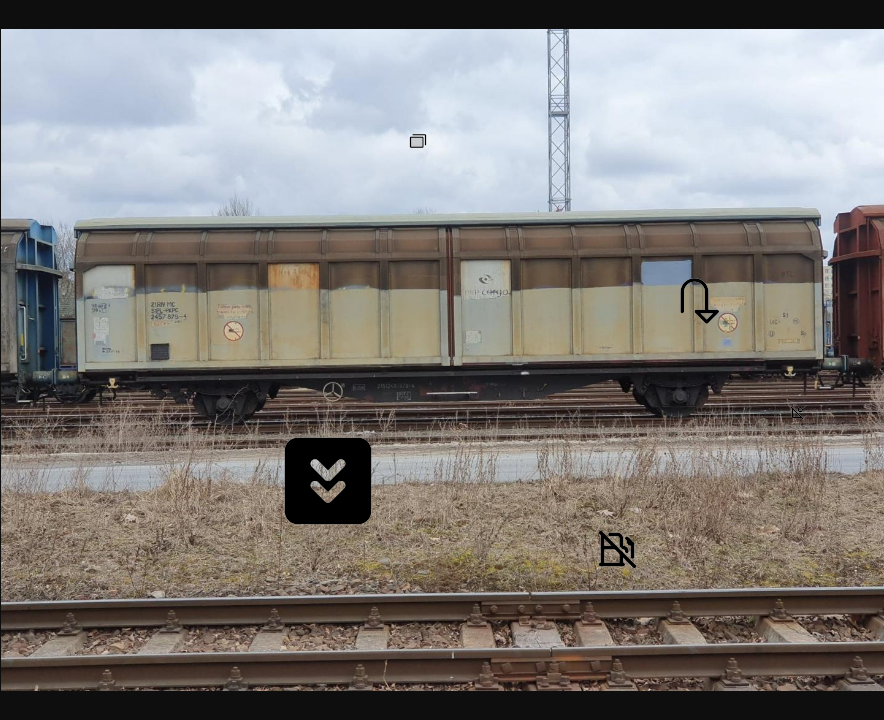 The height and width of the screenshot is (720, 884). Describe the element at coordinates (418, 141) in the screenshot. I see `view stacked cards or layers` at that location.